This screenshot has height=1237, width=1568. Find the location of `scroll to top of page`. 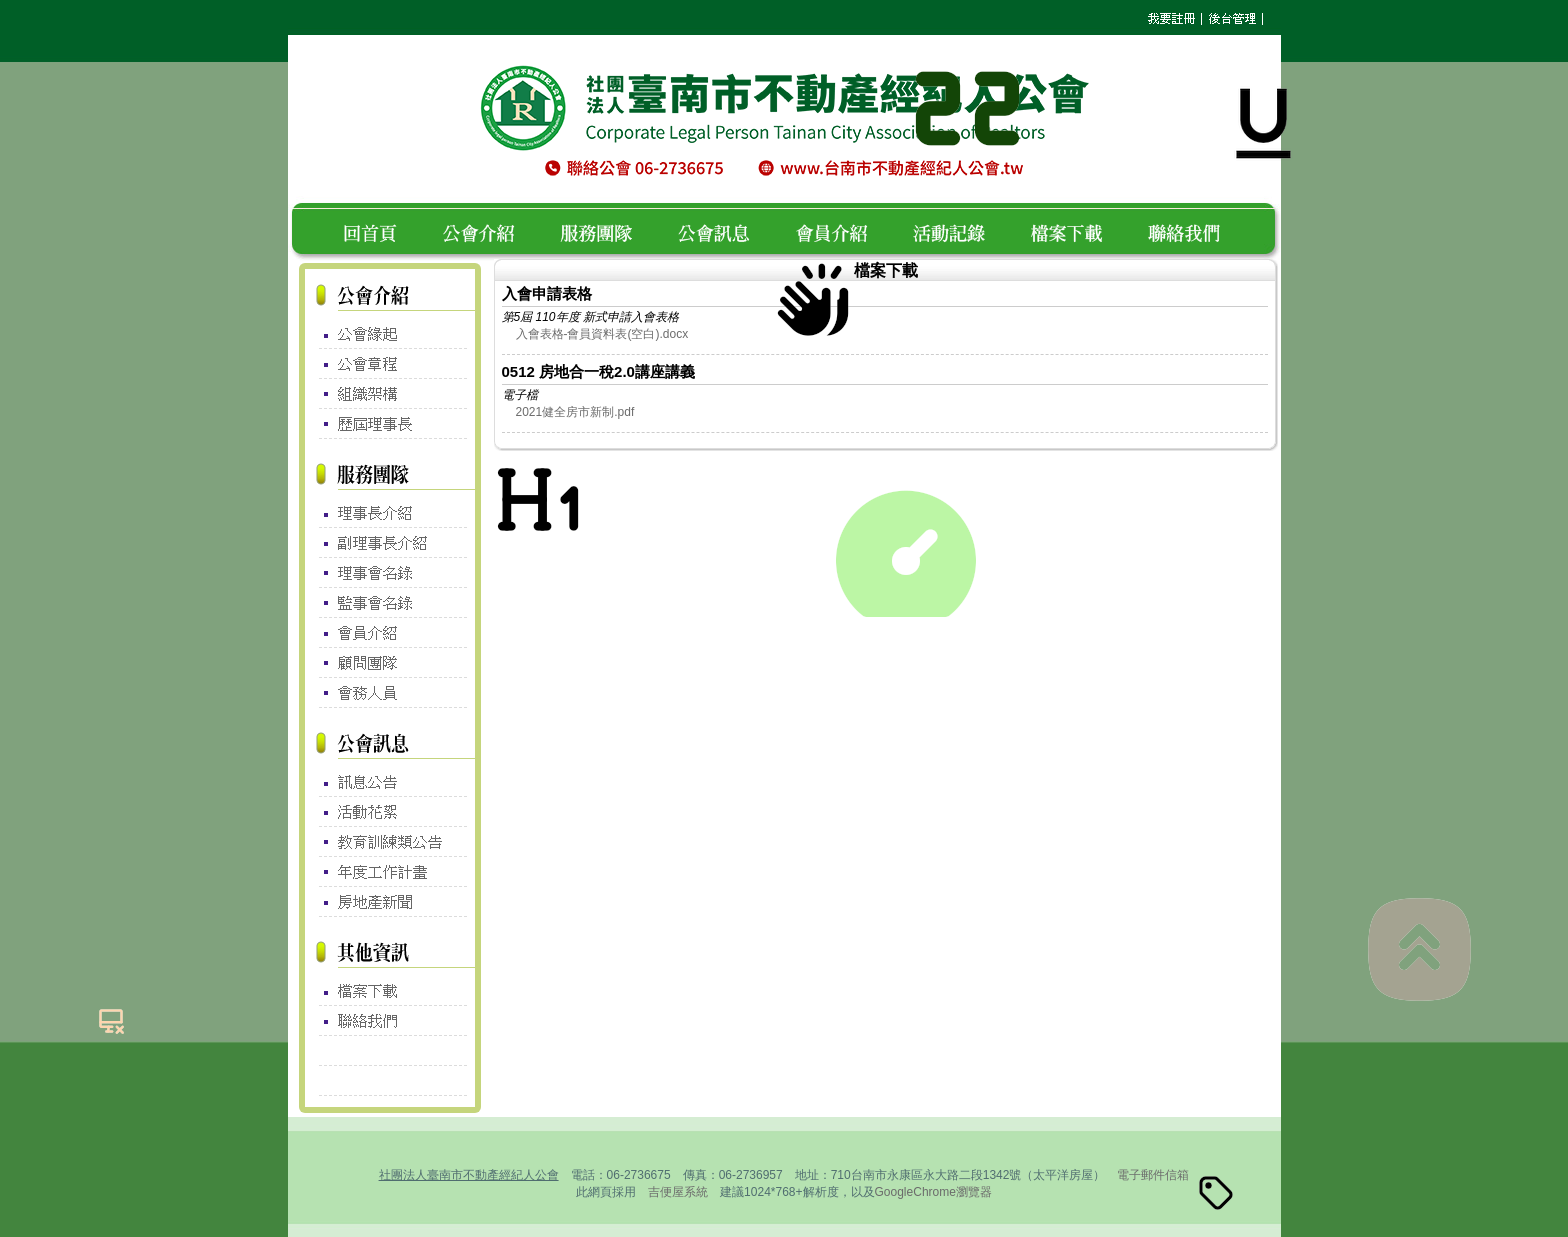

scroll to top of page is located at coordinates (1419, 949).